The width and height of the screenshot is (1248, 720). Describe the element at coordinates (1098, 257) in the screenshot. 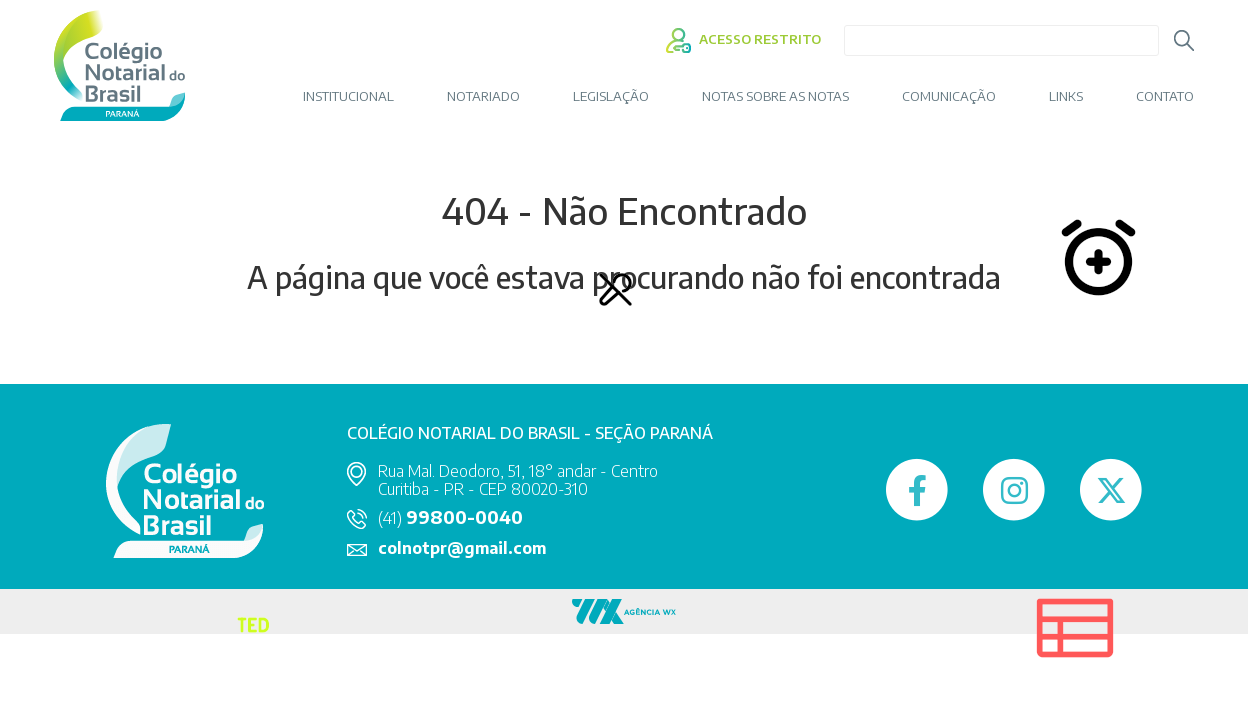

I see `add a new alarm` at that location.